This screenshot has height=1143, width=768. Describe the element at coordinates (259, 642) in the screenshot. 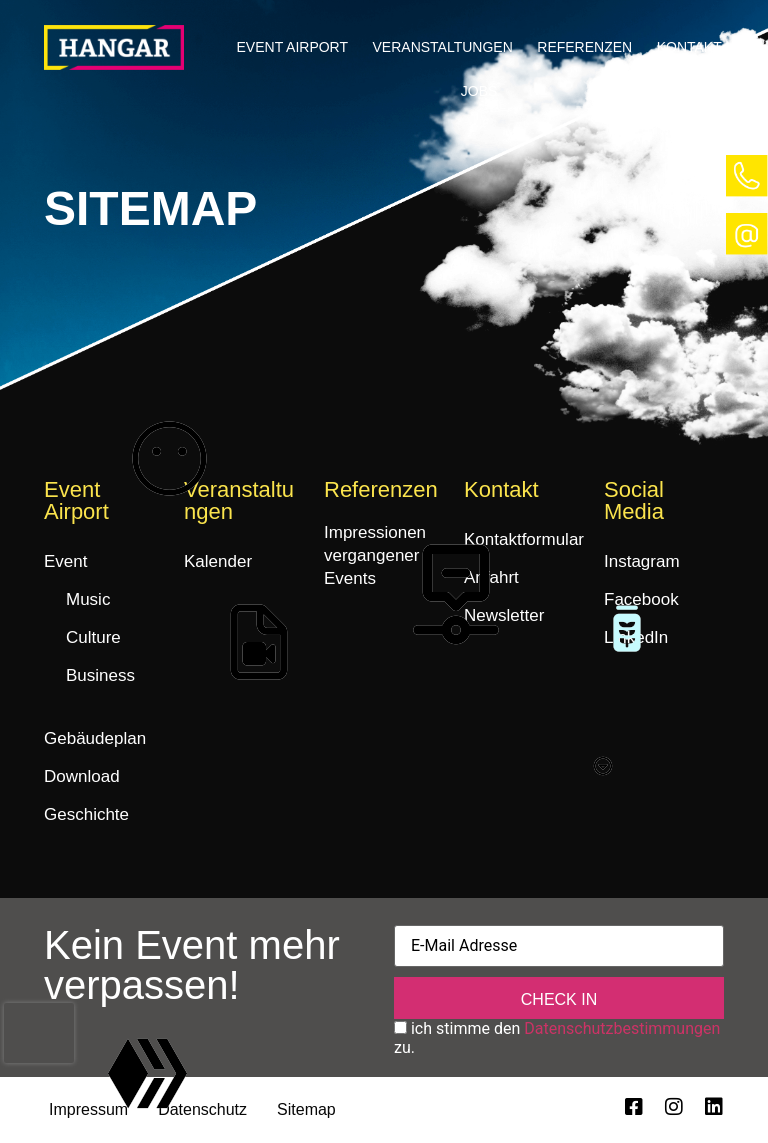

I see `view video file` at that location.